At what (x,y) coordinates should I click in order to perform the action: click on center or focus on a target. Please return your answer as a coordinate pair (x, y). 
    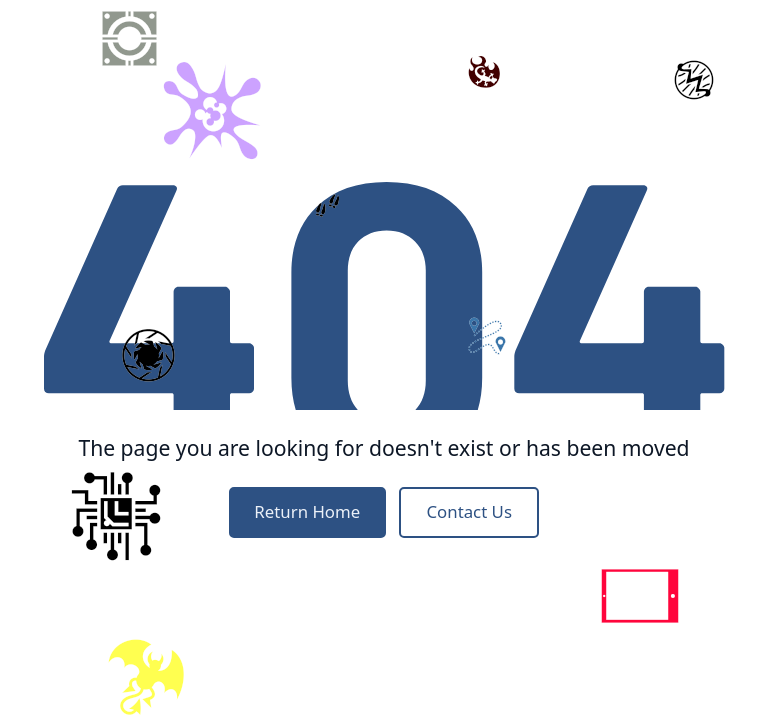
    Looking at the image, I should click on (129, 38).